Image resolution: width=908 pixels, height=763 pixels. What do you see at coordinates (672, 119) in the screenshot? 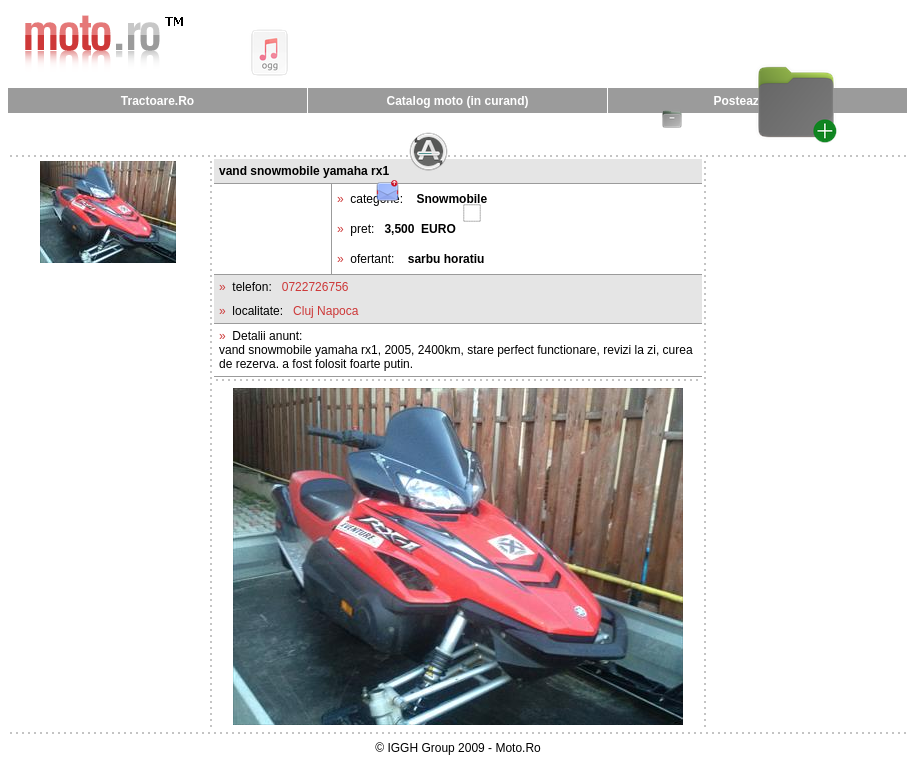
I see `open the file manager` at bounding box center [672, 119].